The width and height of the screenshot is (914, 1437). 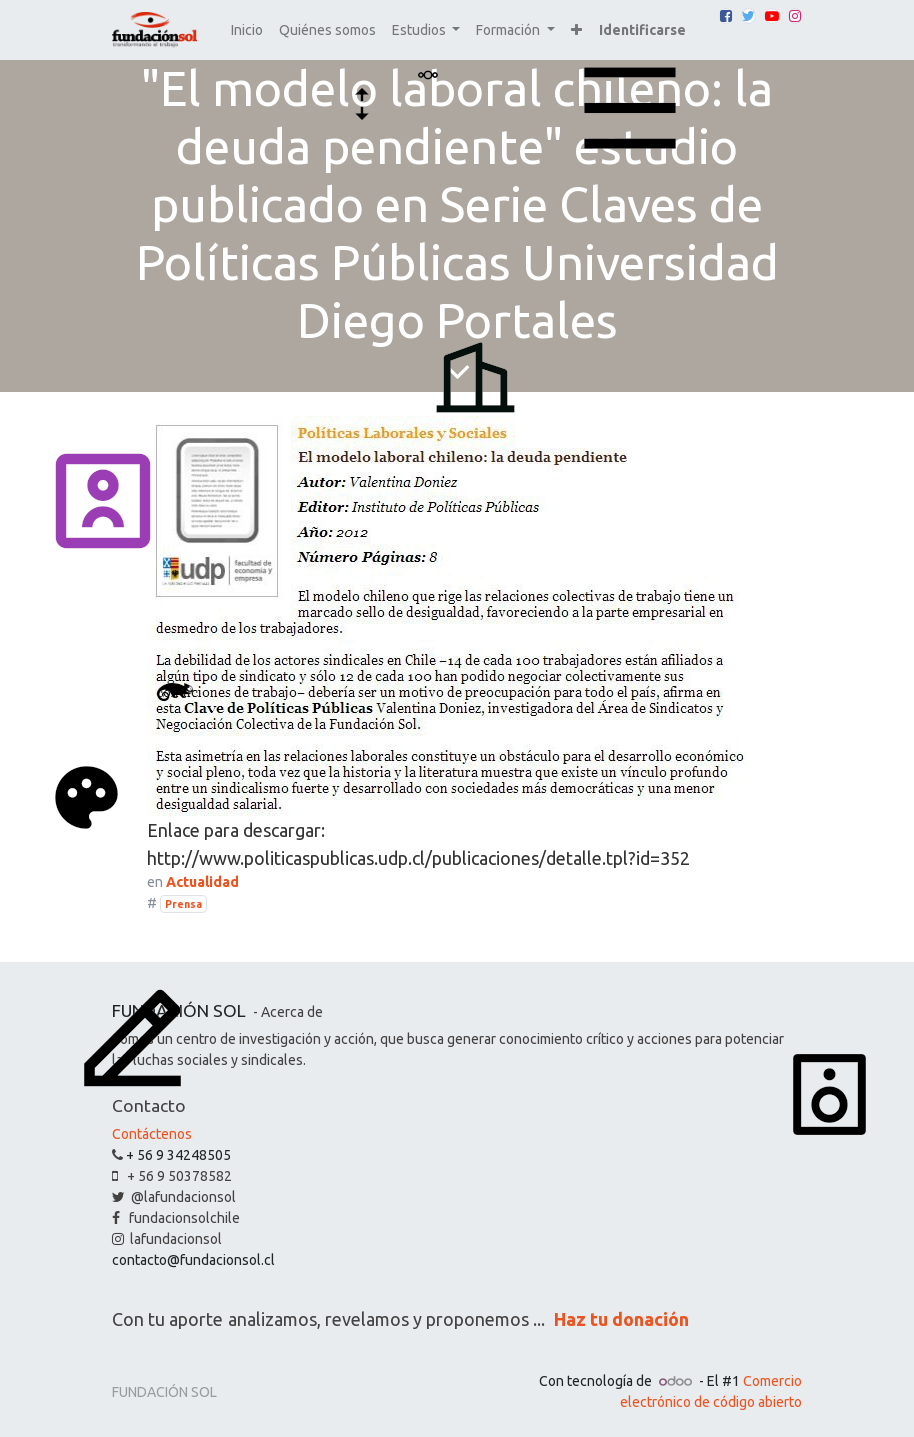 I want to click on edit content or text, so click(x=132, y=1038).